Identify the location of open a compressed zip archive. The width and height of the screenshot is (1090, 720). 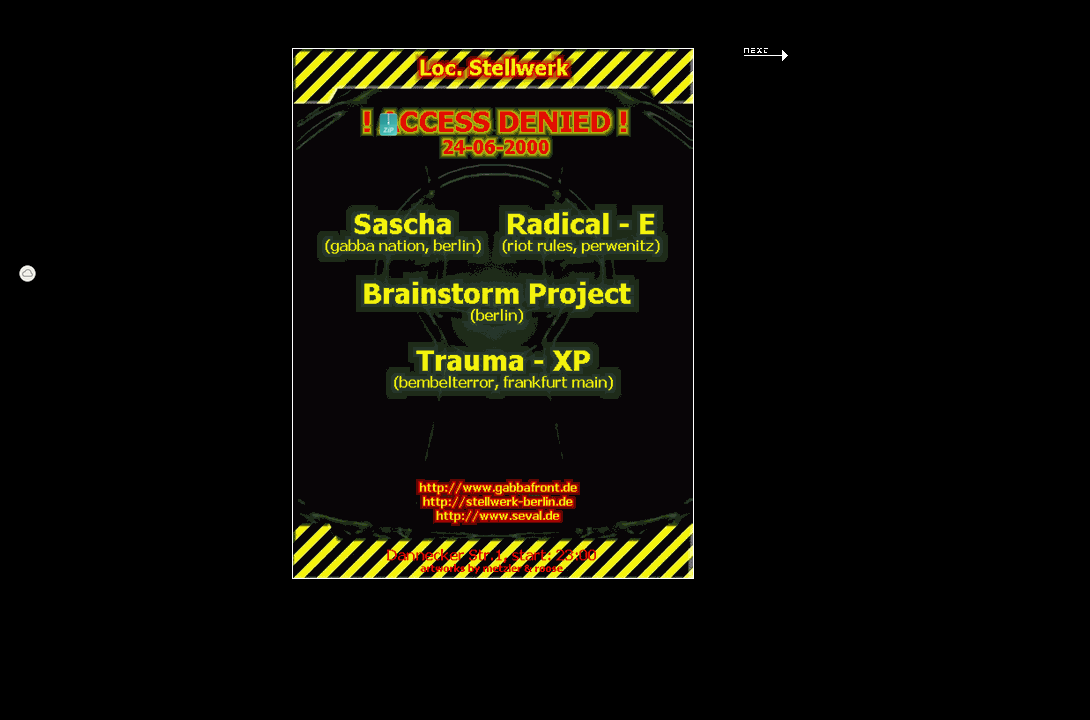
(388, 124).